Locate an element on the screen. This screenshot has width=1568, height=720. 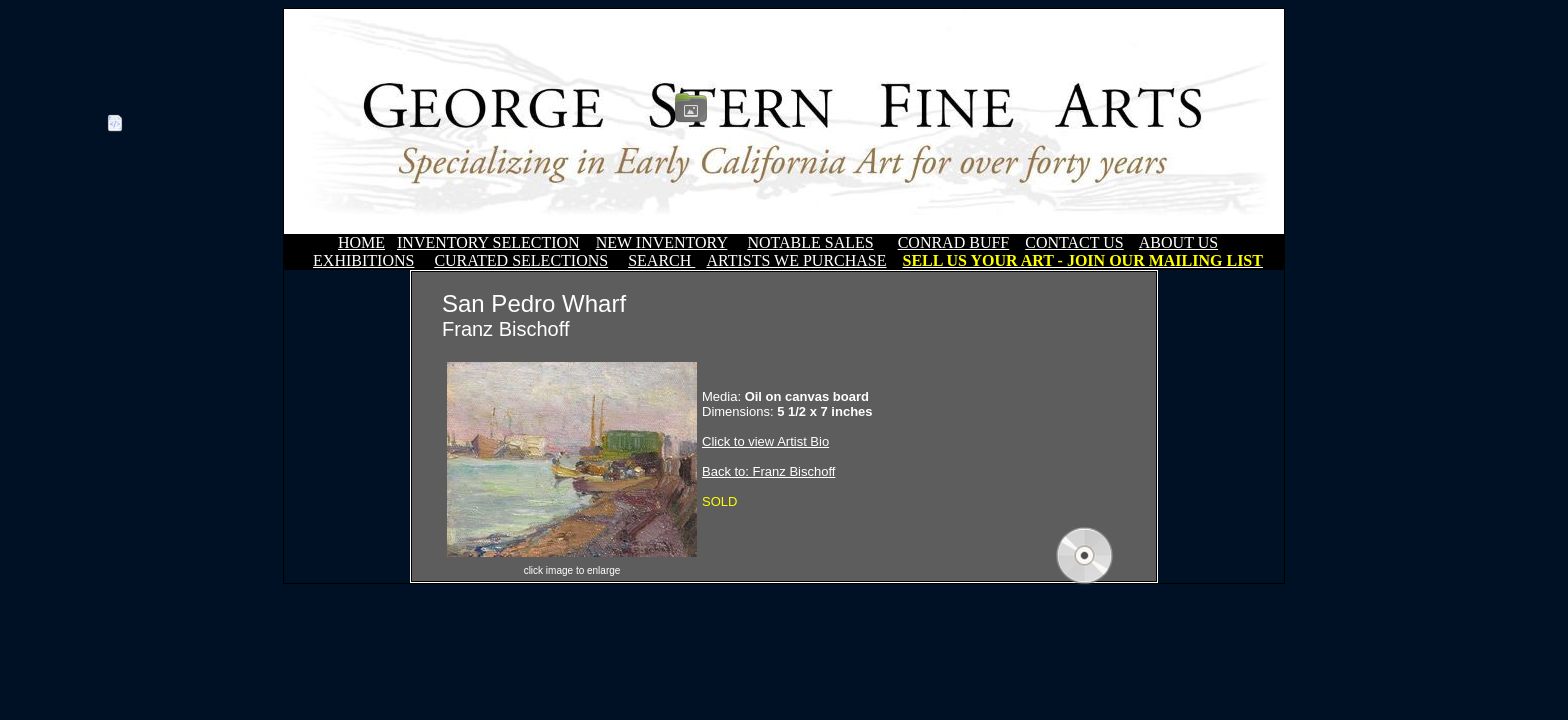
audio CD detected in disc drive is located at coordinates (1084, 555).